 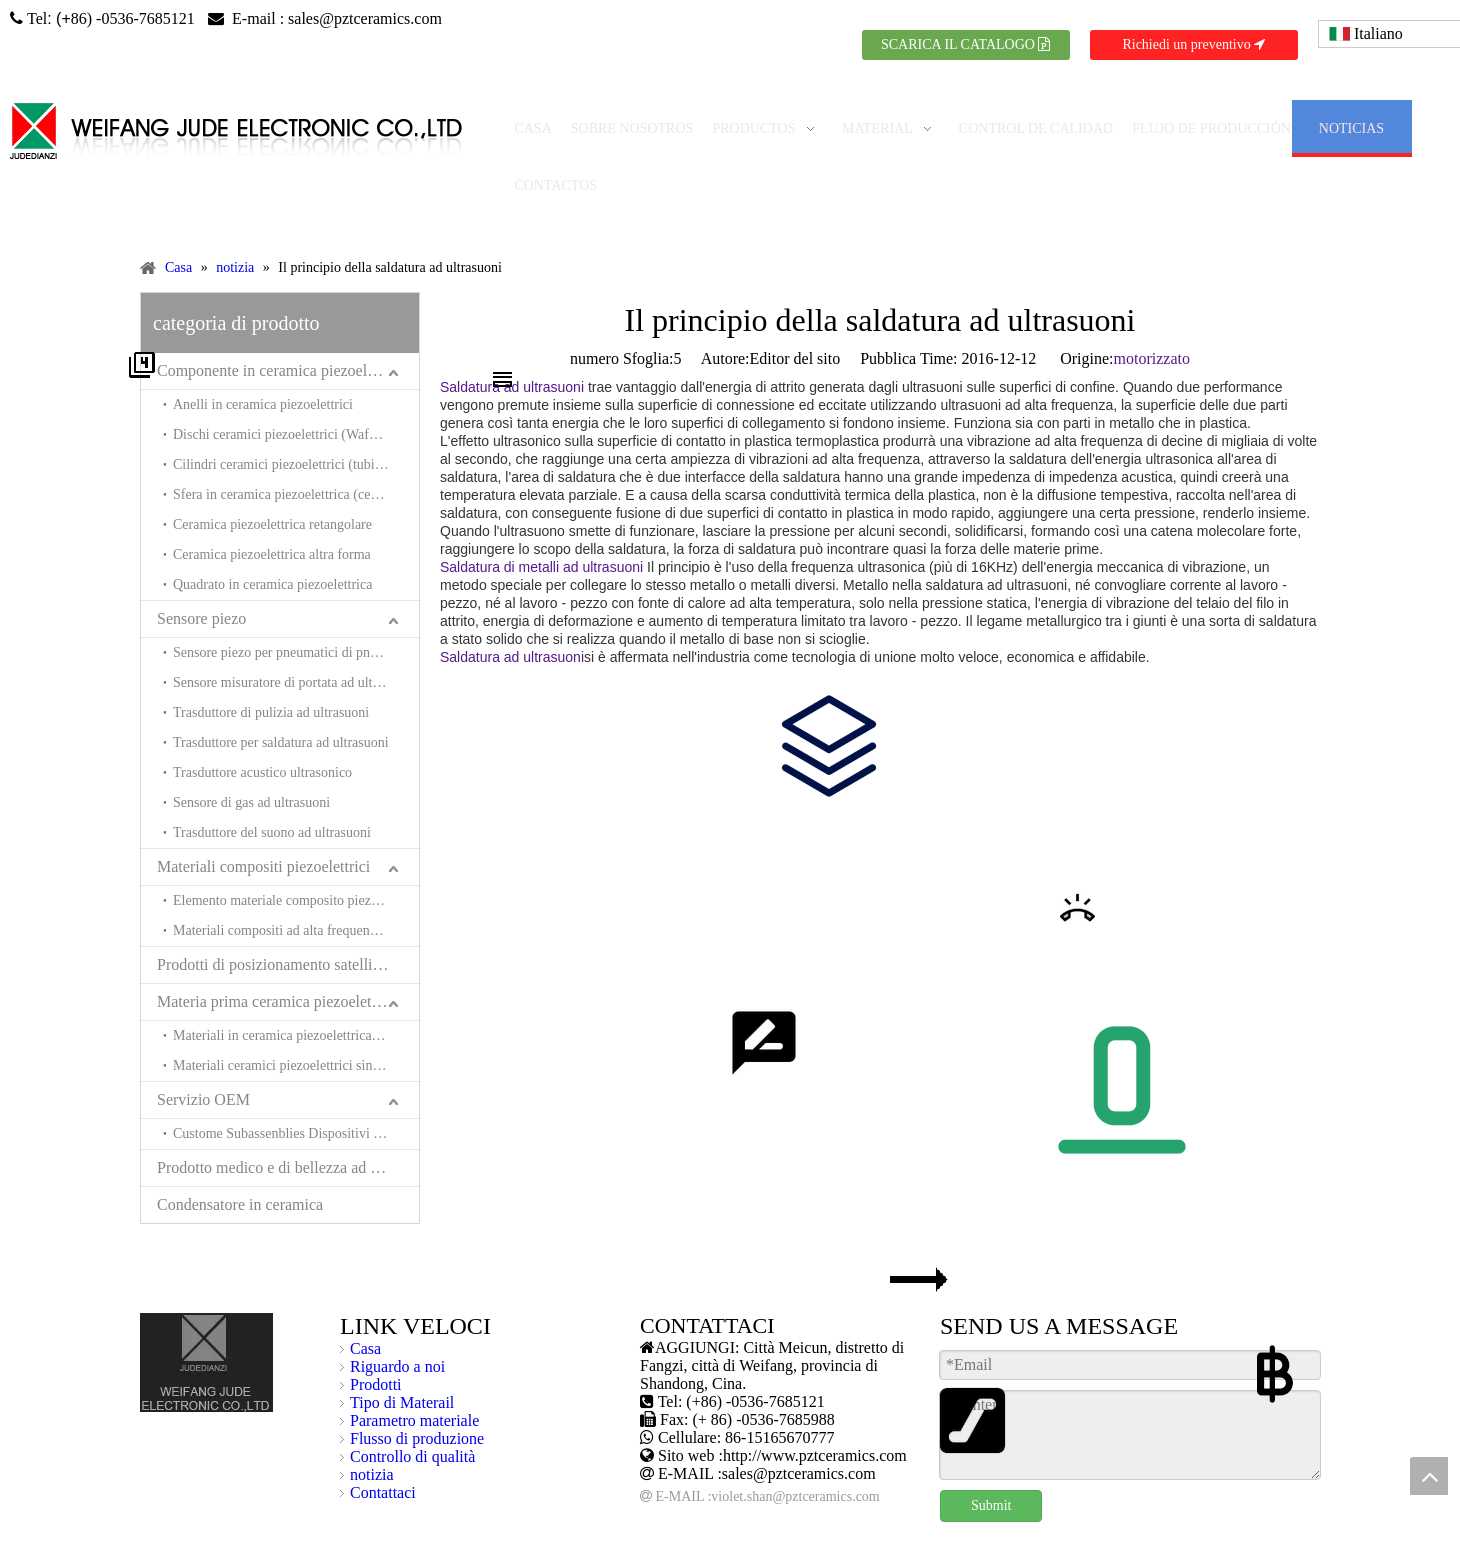 What do you see at coordinates (142, 365) in the screenshot?
I see `select filter option 4` at bounding box center [142, 365].